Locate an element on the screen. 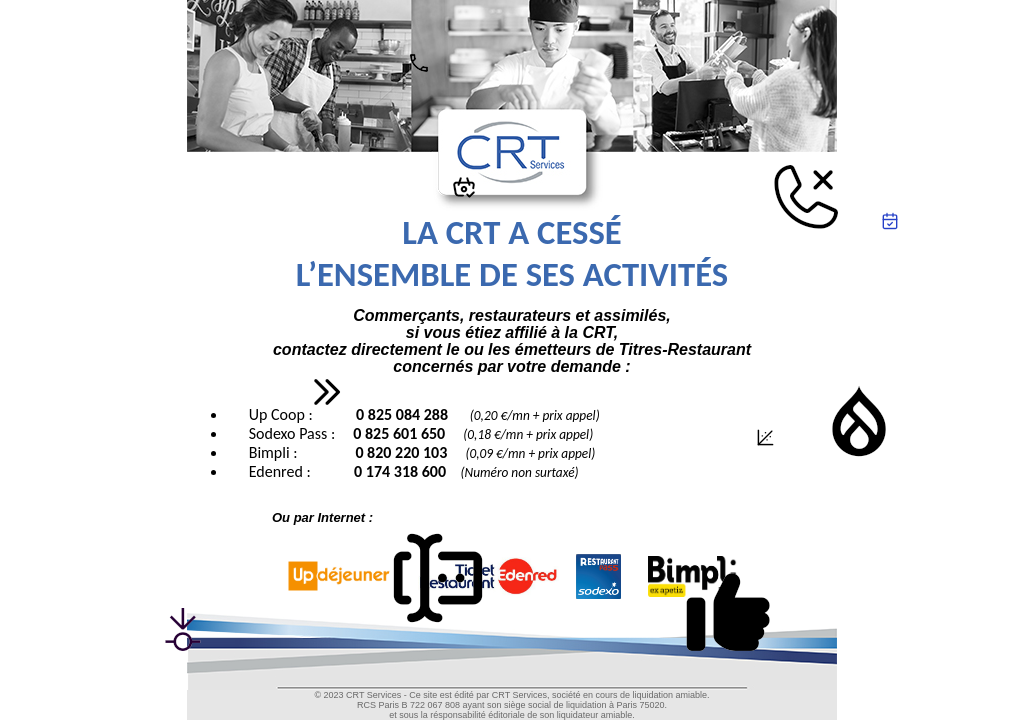 The height and width of the screenshot is (720, 1024). confirm items in your shopping basket is located at coordinates (464, 187).